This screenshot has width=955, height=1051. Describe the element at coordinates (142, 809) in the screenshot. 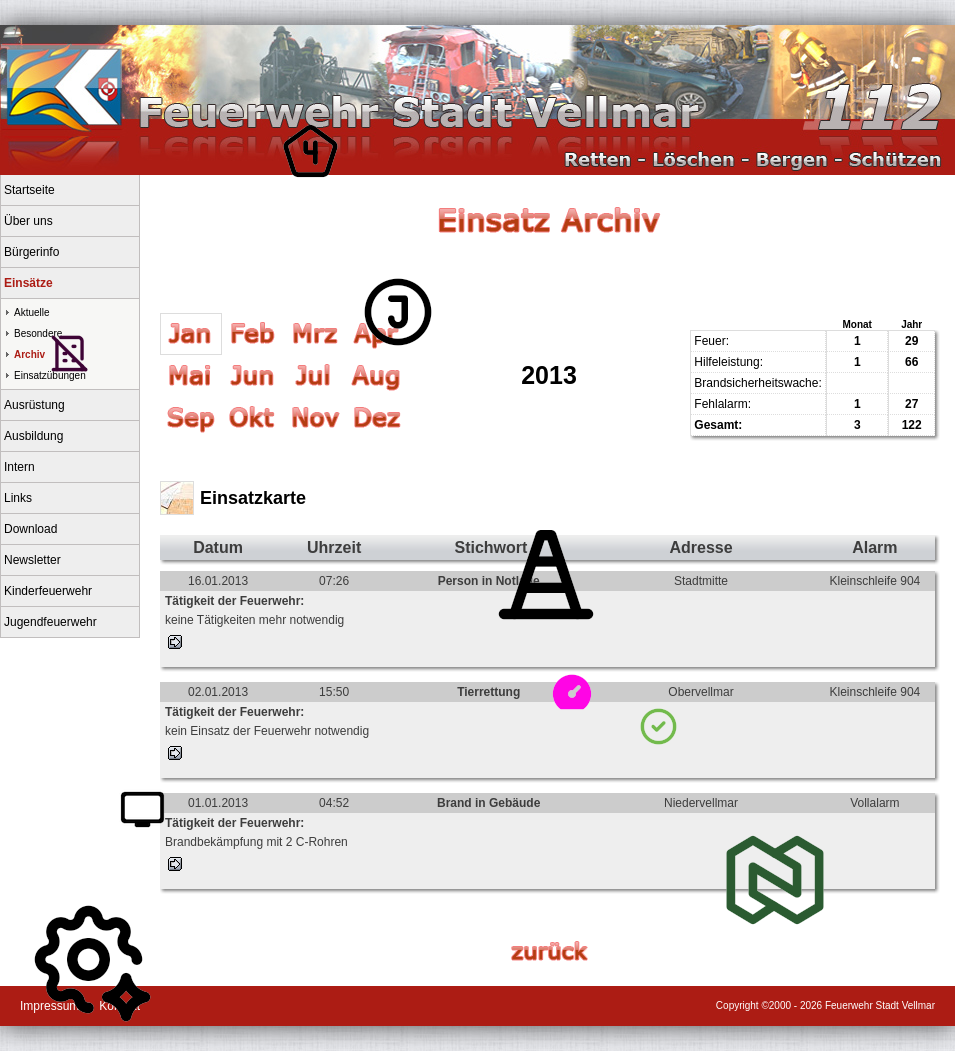

I see `access tv or display settings` at that location.